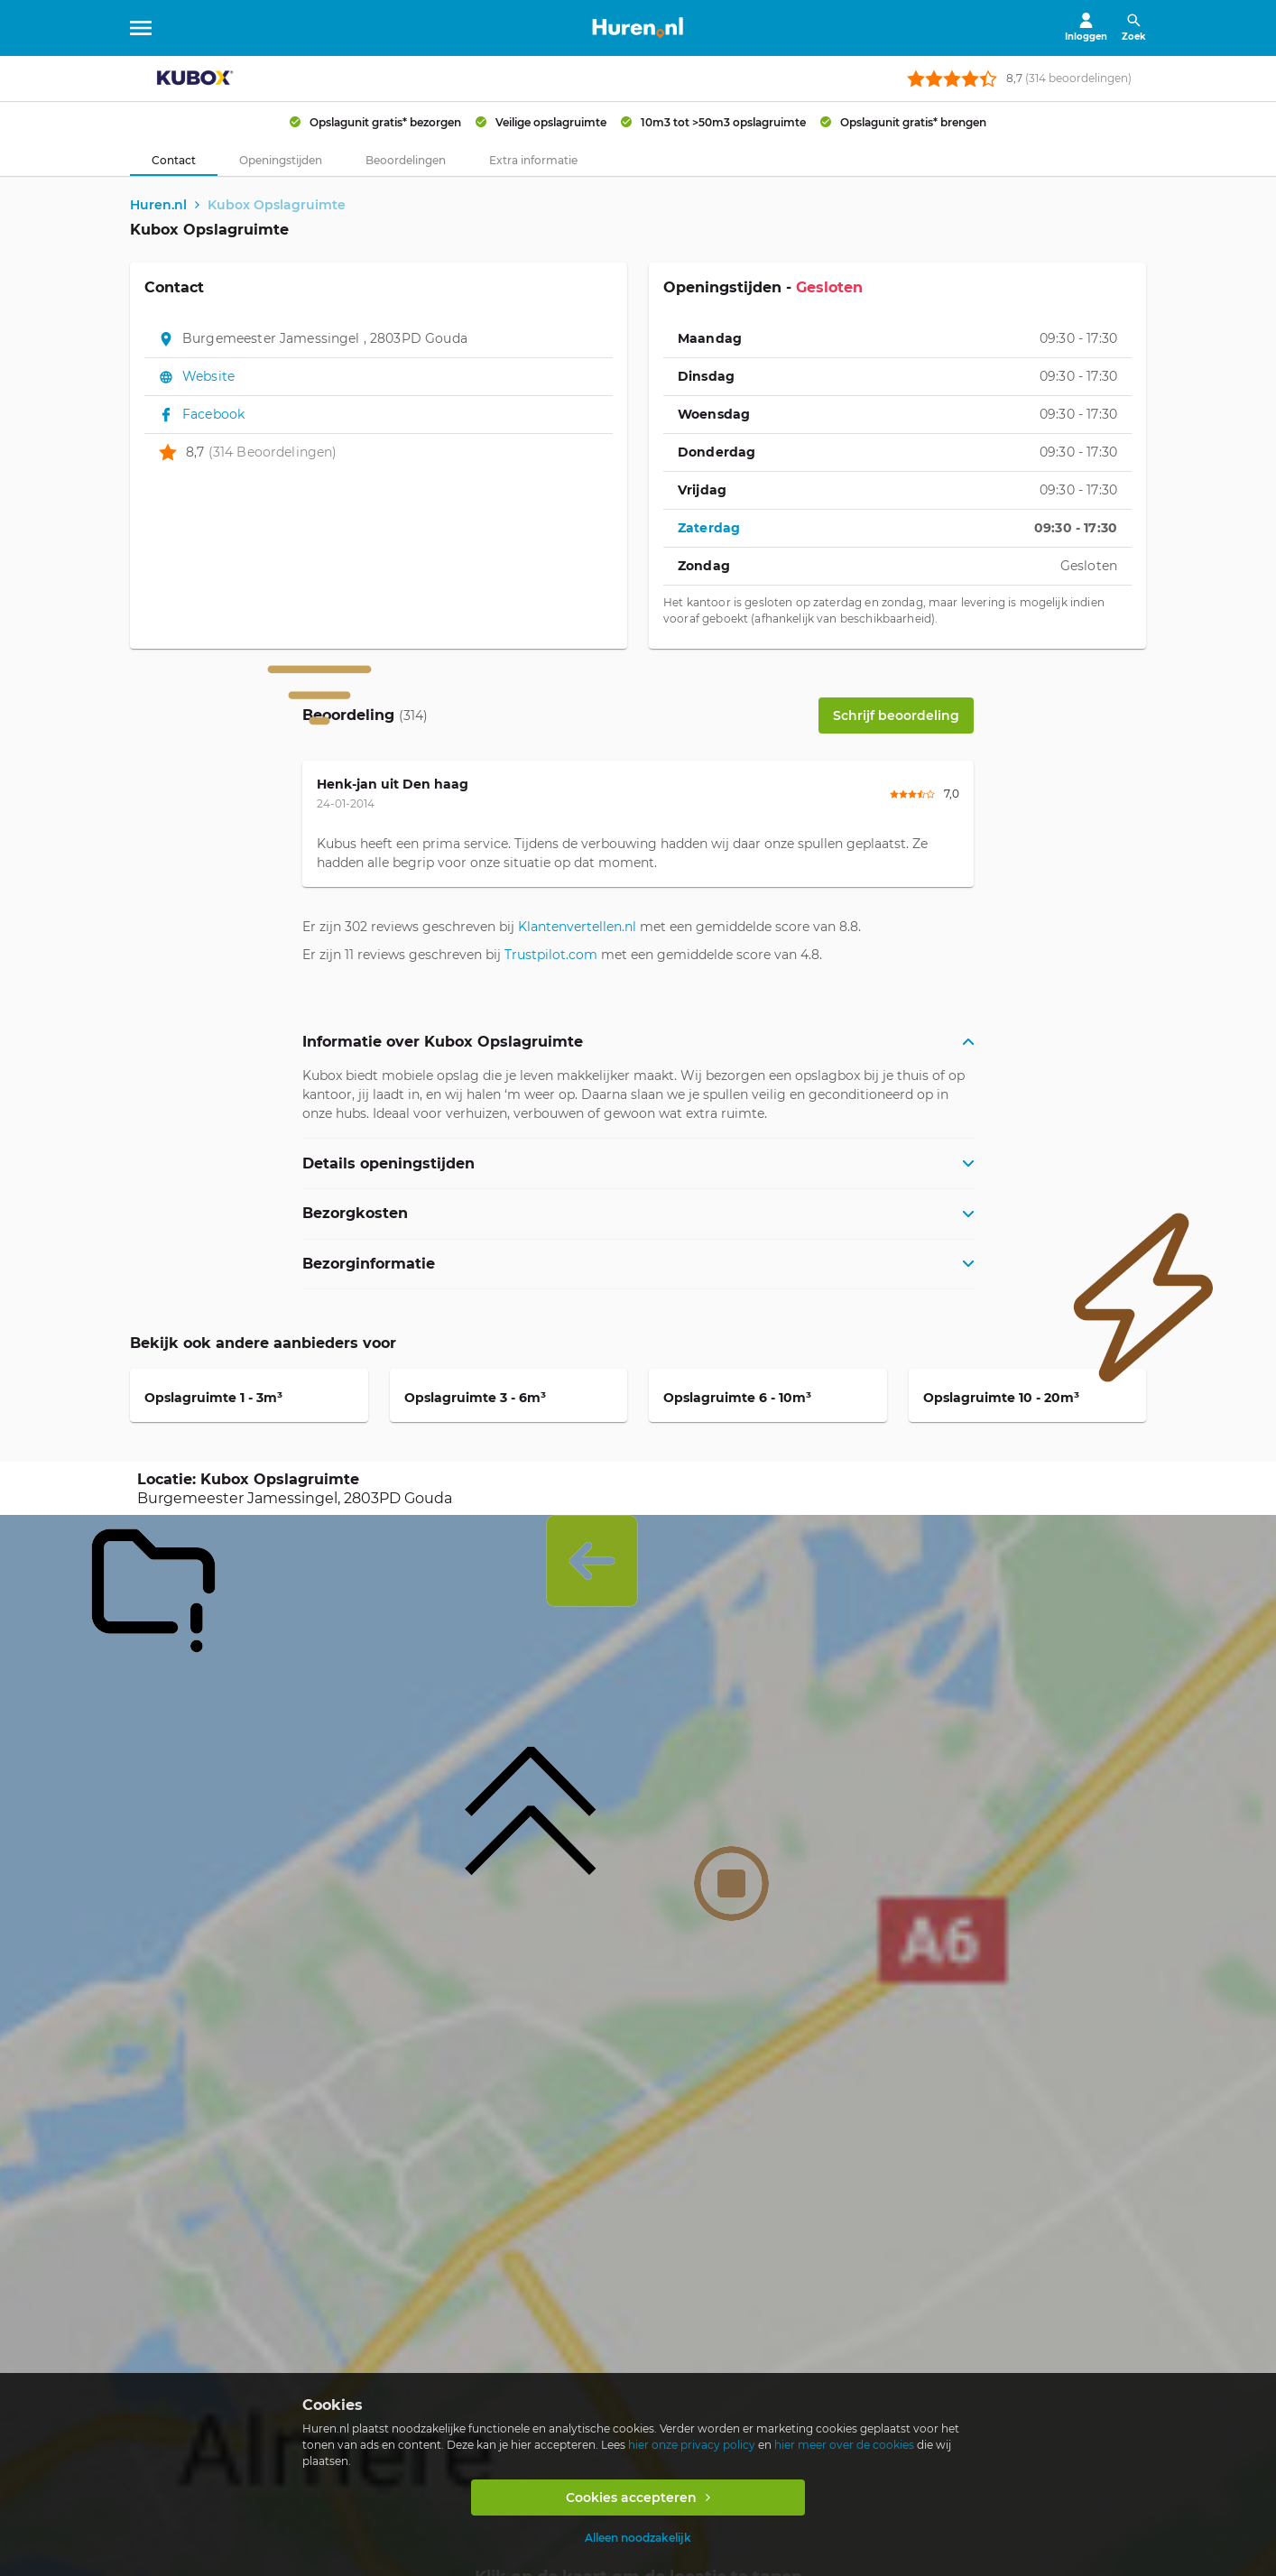 This screenshot has height=2576, width=1276. I want to click on indicates a quick action or shortcut, so click(1143, 1297).